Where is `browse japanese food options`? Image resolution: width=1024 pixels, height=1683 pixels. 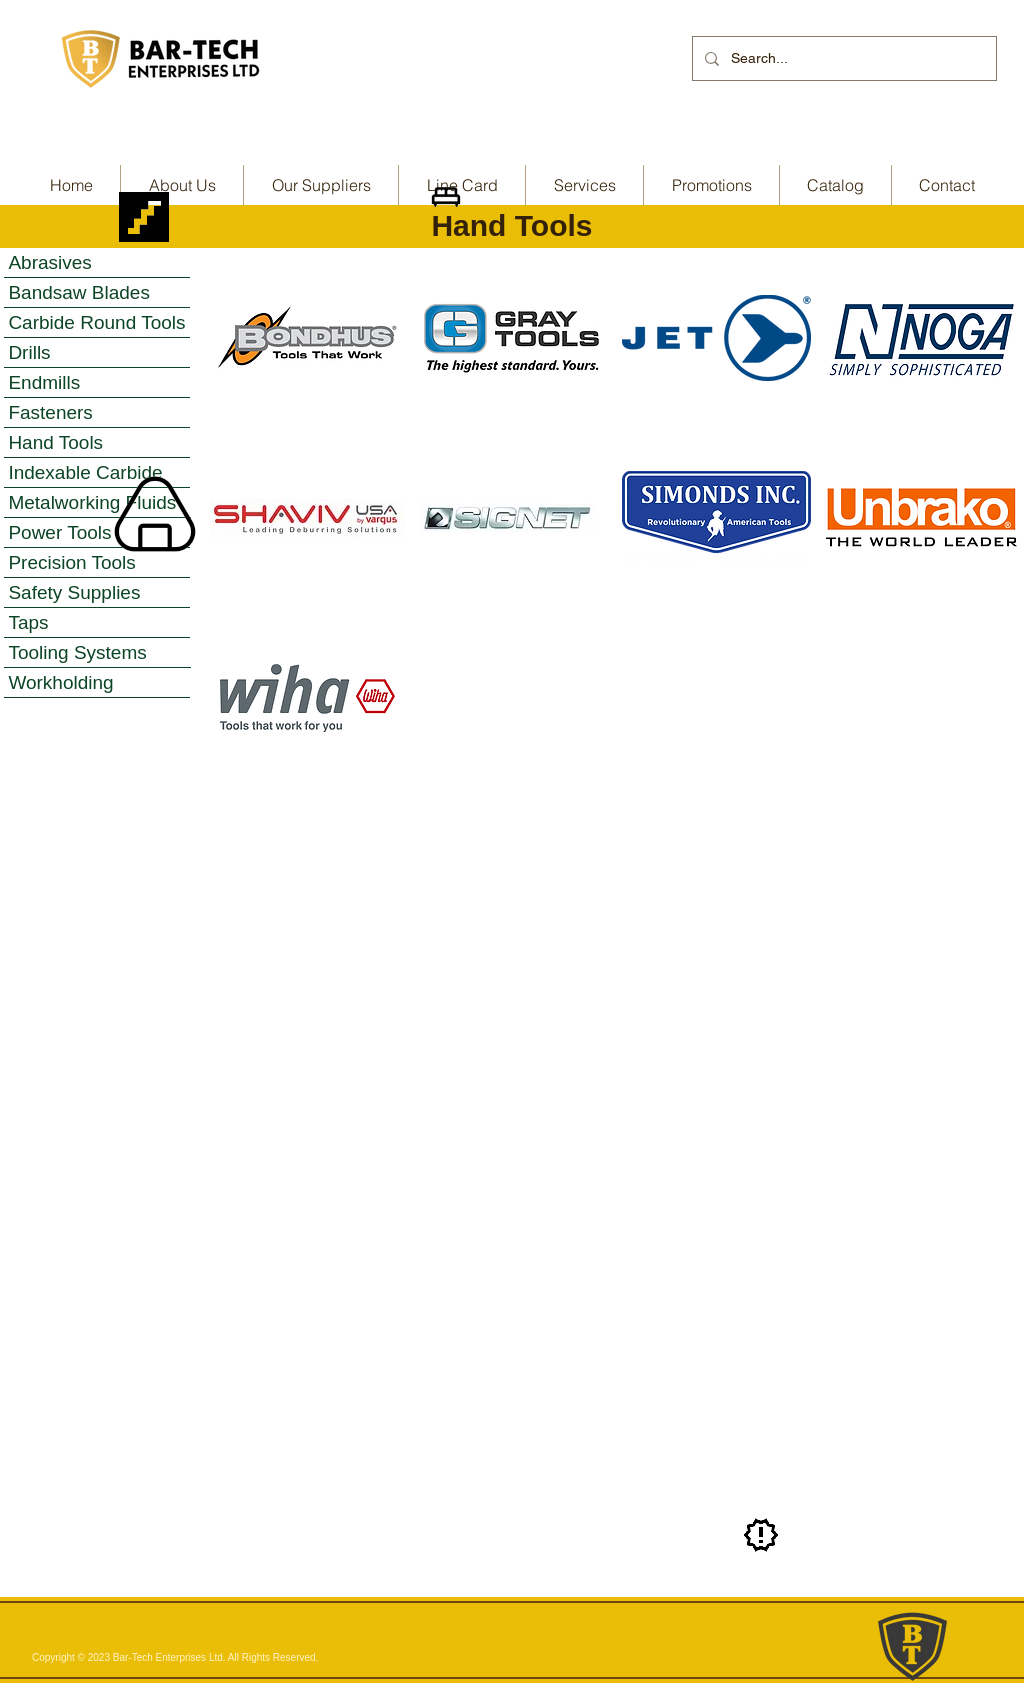 browse japanese food options is located at coordinates (155, 514).